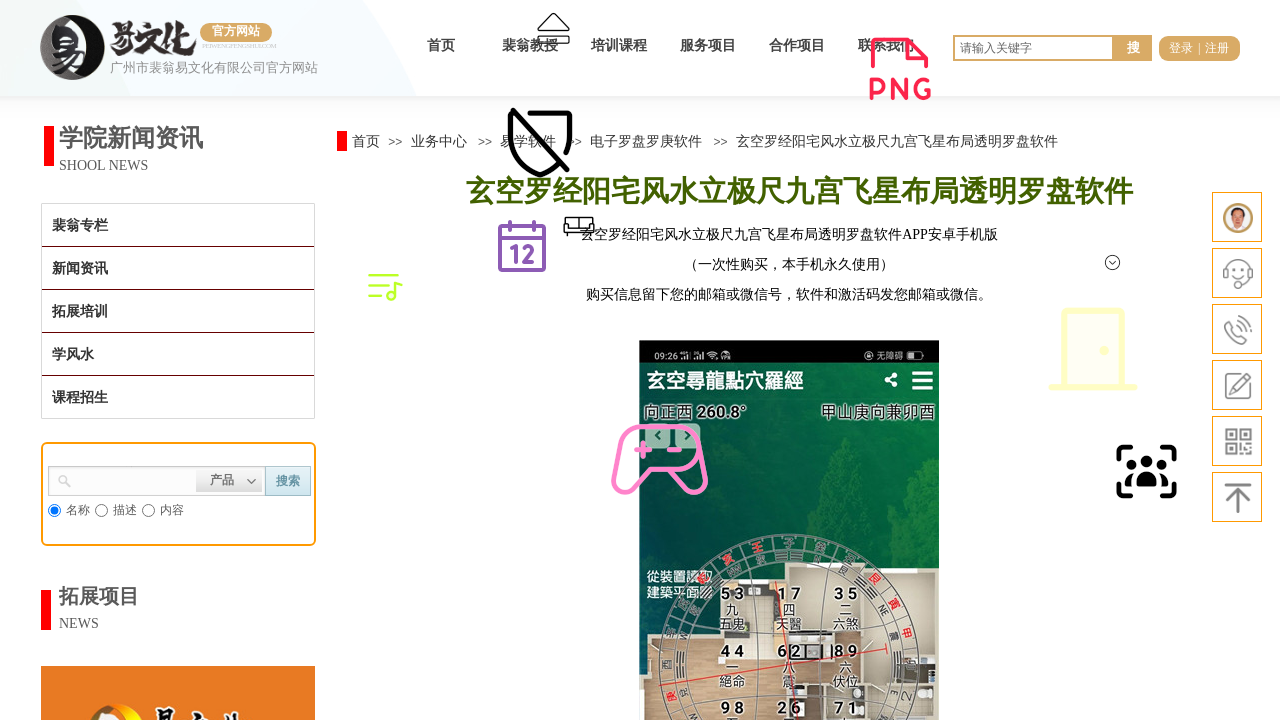 The image size is (1280, 720). Describe the element at coordinates (1146, 471) in the screenshot. I see `scan or detect people in frame` at that location.